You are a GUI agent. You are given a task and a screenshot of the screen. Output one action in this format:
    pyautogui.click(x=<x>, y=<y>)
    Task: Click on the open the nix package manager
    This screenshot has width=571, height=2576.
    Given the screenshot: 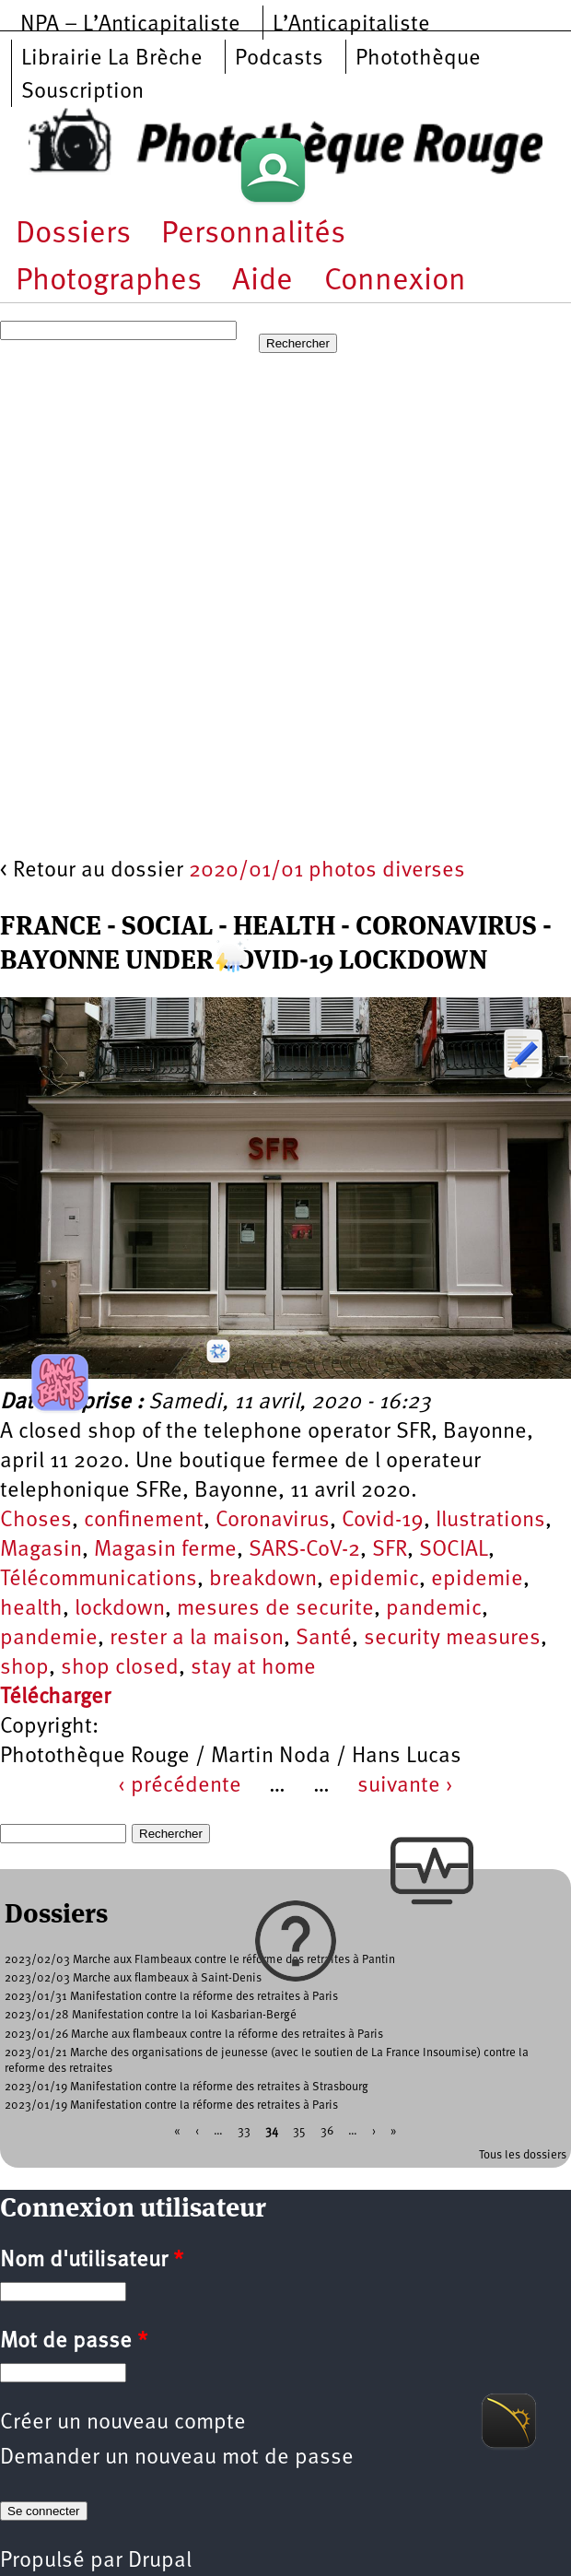 What is the action you would take?
    pyautogui.click(x=218, y=1351)
    